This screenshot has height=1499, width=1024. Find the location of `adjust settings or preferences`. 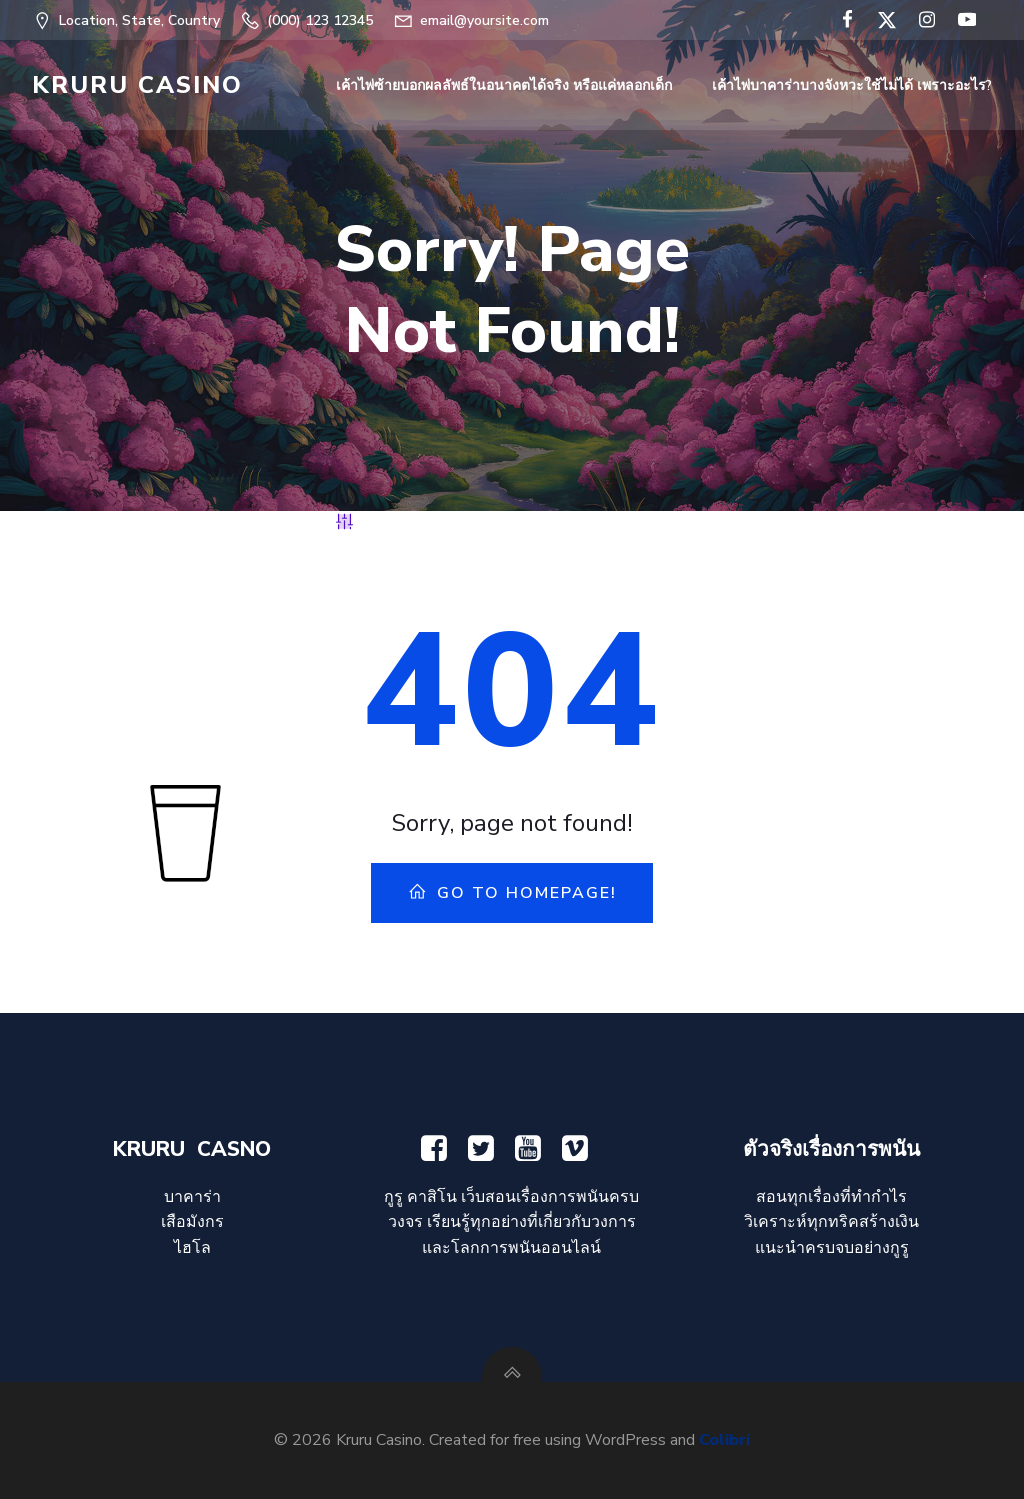

adjust settings or preferences is located at coordinates (344, 521).